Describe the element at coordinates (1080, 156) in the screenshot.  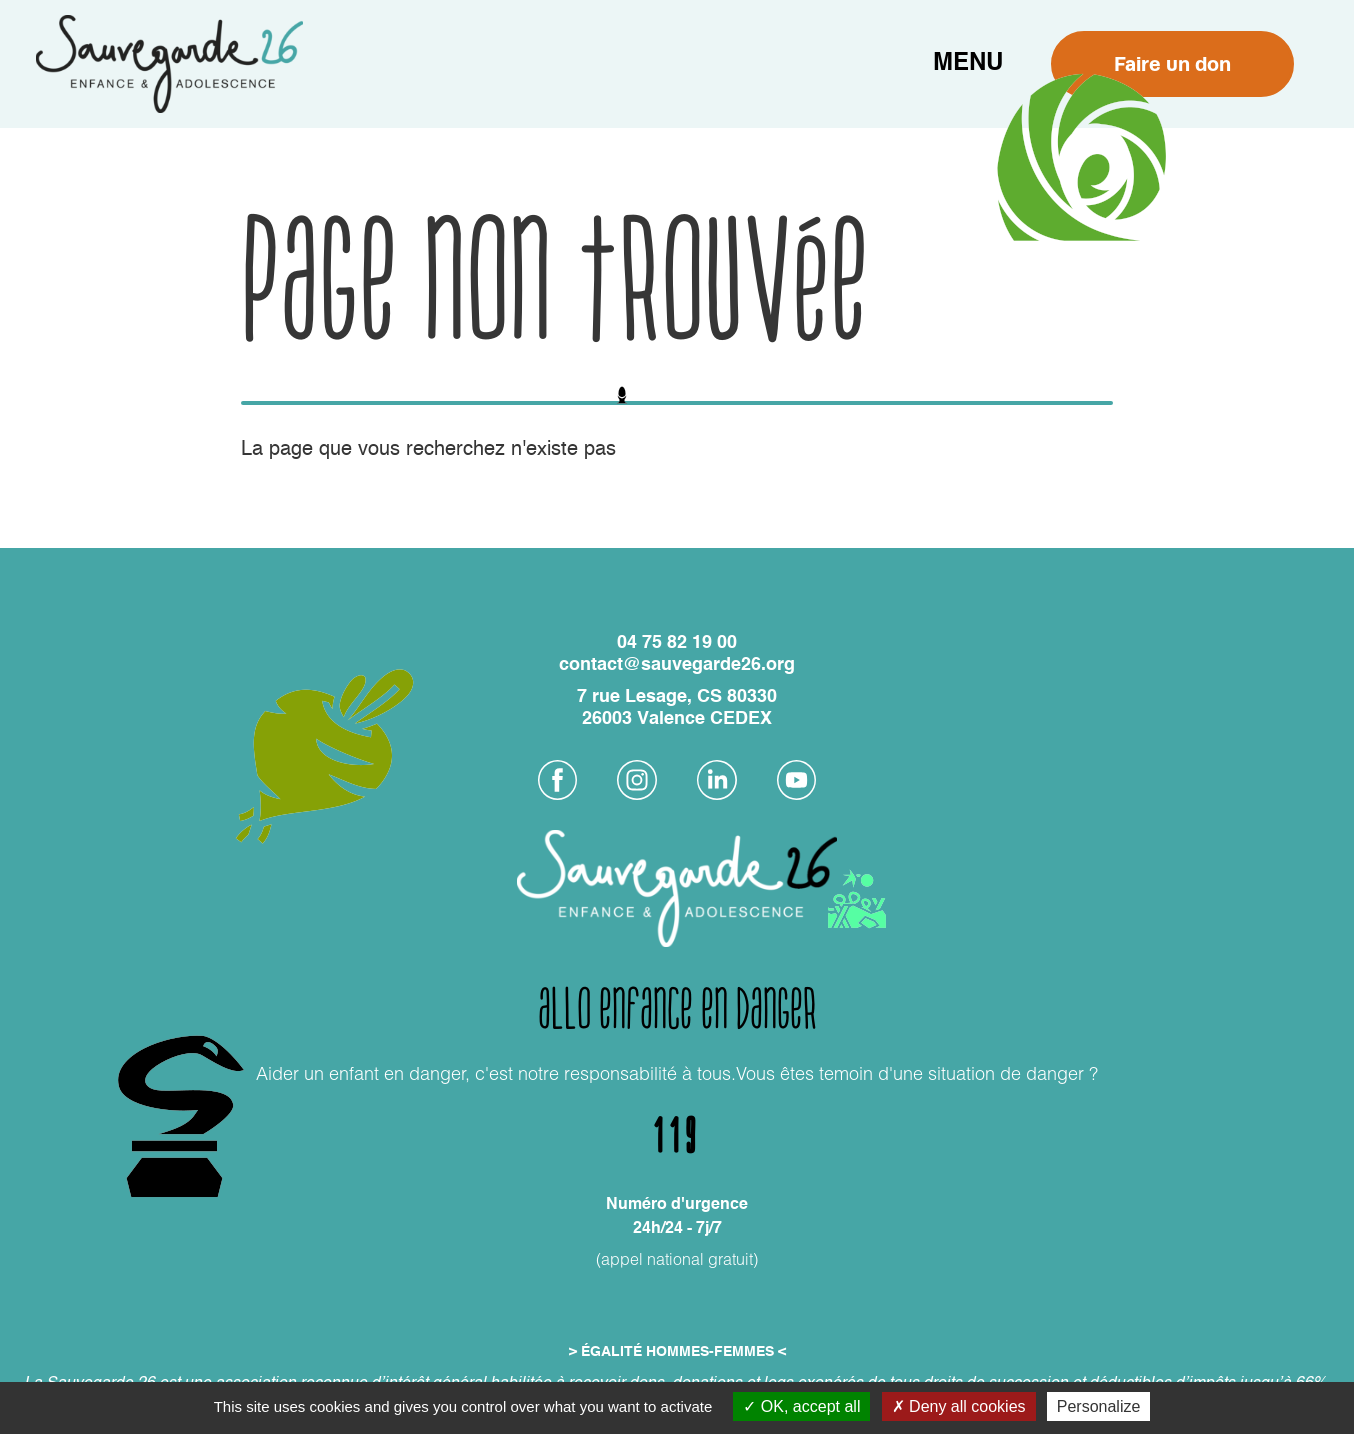
I see `indicates a monster or creature ability in a game interface` at that location.